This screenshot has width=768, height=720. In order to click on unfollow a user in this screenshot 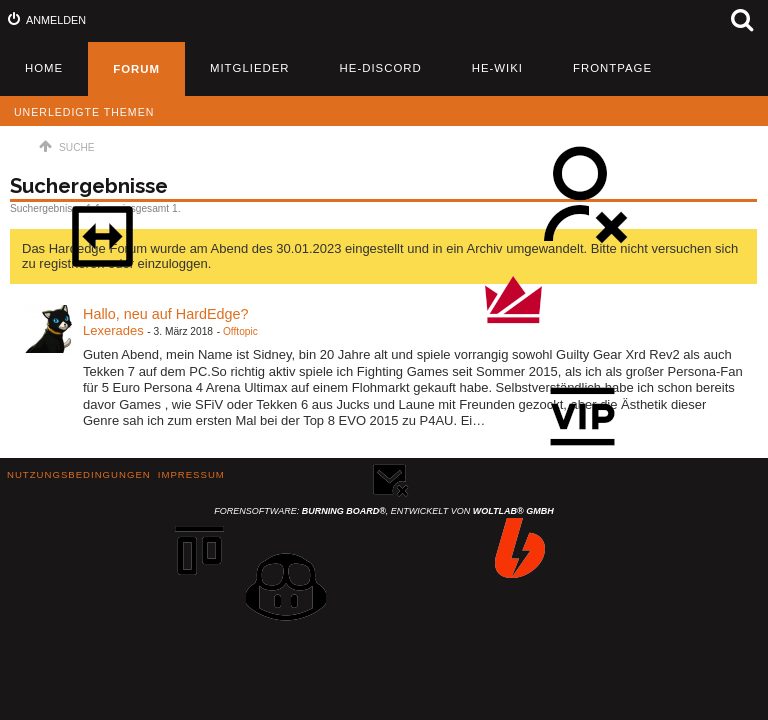, I will do `click(580, 196)`.